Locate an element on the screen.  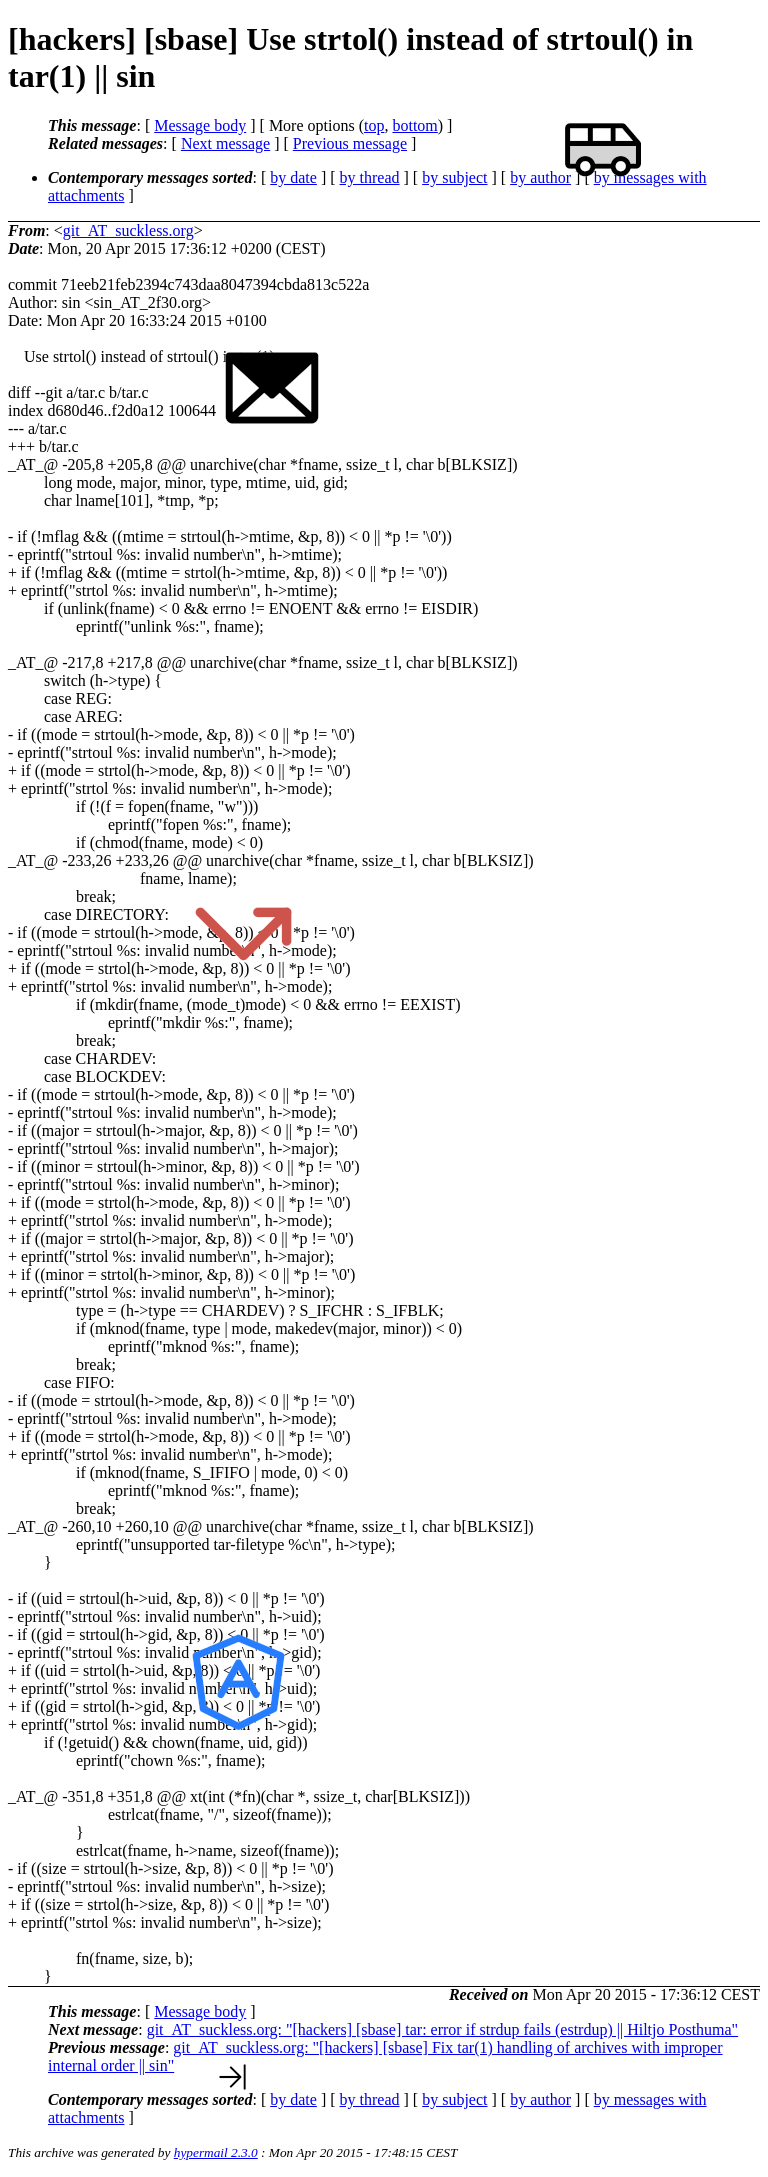
Angular framework logo is located at coordinates (238, 1680).